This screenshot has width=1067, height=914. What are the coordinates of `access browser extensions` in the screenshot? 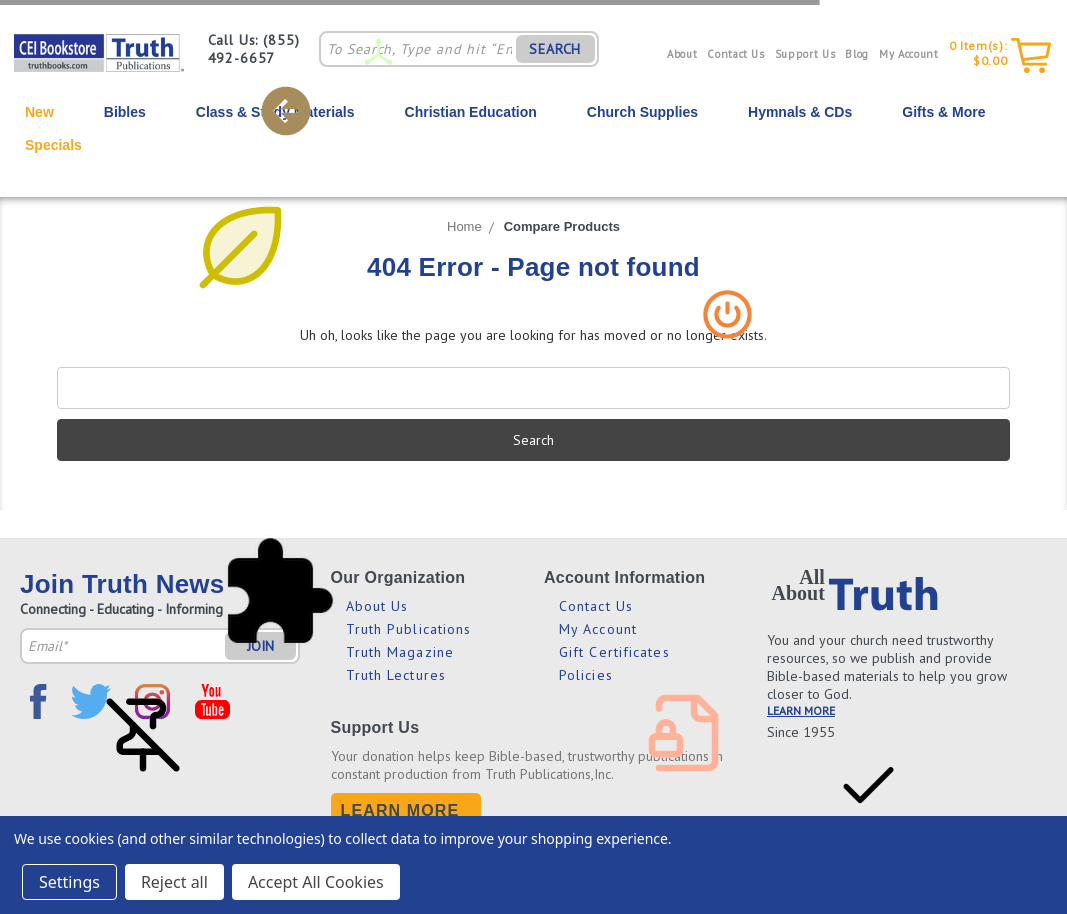 It's located at (278, 593).